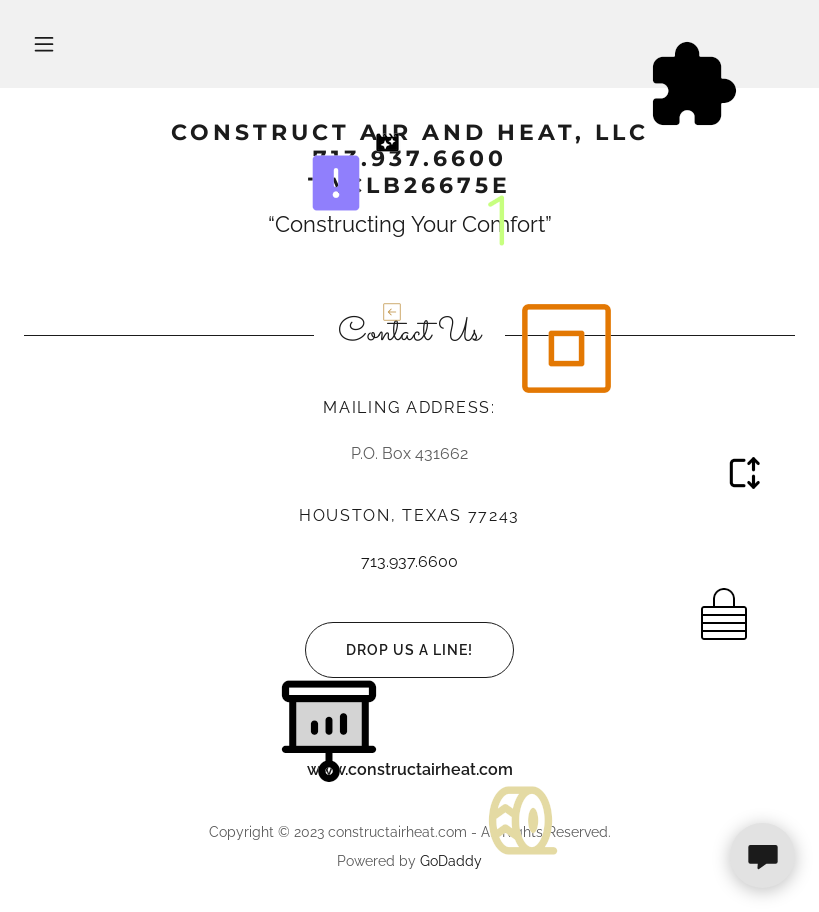 This screenshot has width=819, height=912. Describe the element at coordinates (392, 312) in the screenshot. I see `go back to previous screen` at that location.